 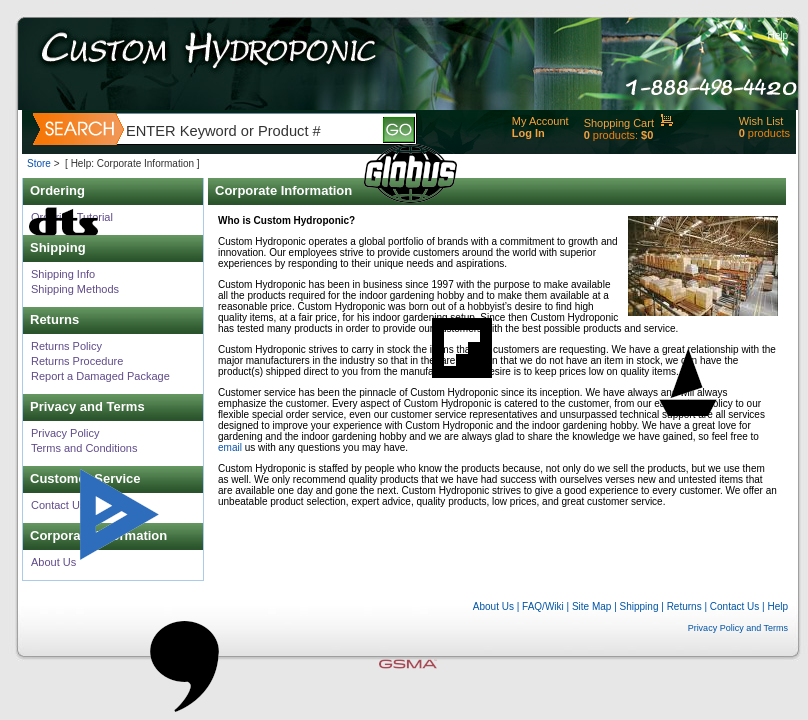 What do you see at coordinates (408, 664) in the screenshot?
I see `GSMA organization logo` at bounding box center [408, 664].